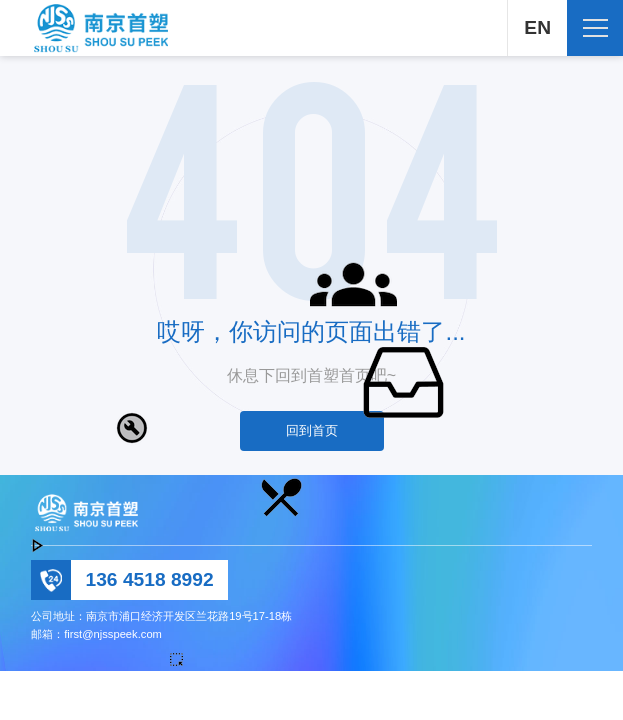 This screenshot has height=720, width=623. Describe the element at coordinates (176, 659) in the screenshot. I see `select or highlight an area` at that location.